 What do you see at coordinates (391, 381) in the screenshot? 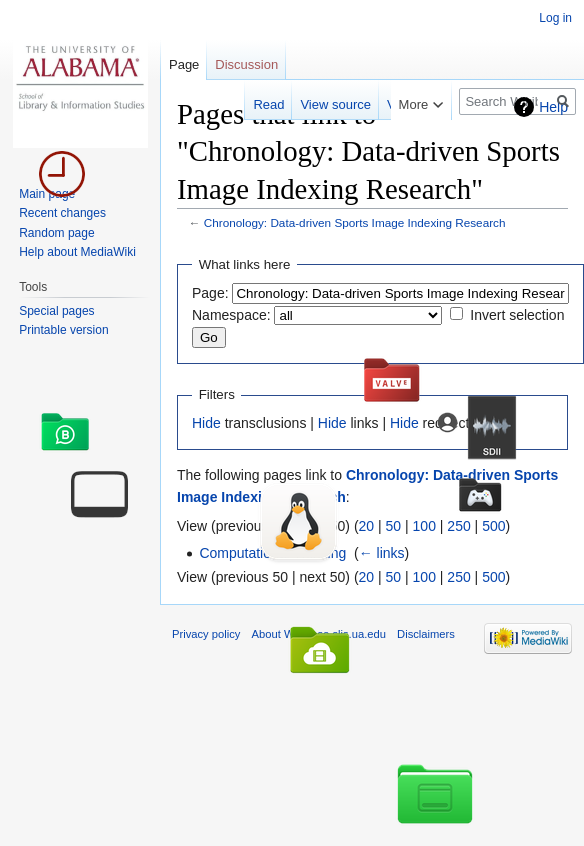
I see `folder containing Valve games or Steam content` at bounding box center [391, 381].